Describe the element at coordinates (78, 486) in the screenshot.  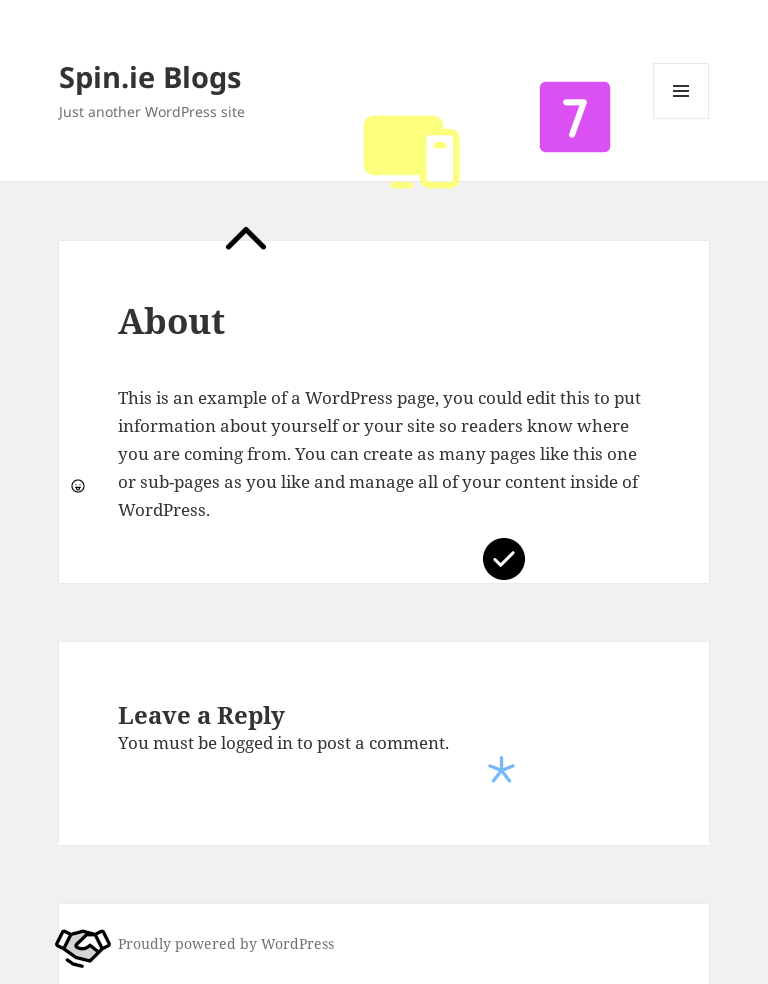
I see `add a playful or silly reaction` at that location.